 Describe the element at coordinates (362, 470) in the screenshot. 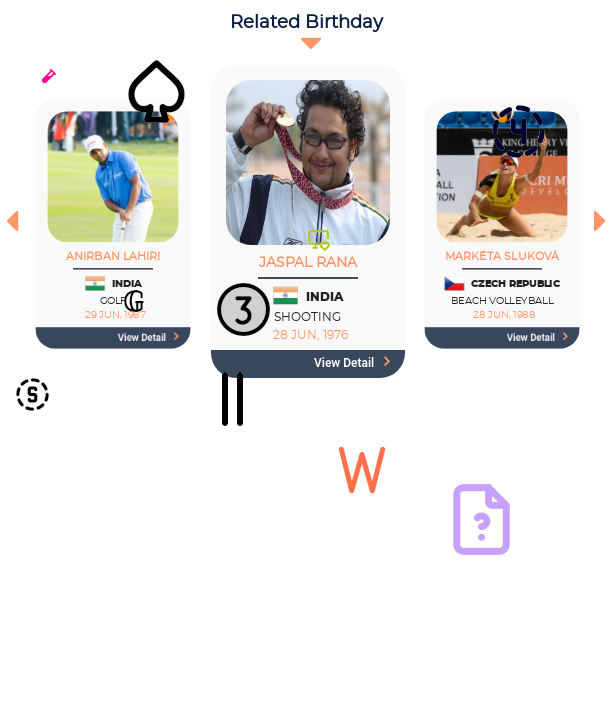

I see `indicates items or options starting with the letter W` at that location.